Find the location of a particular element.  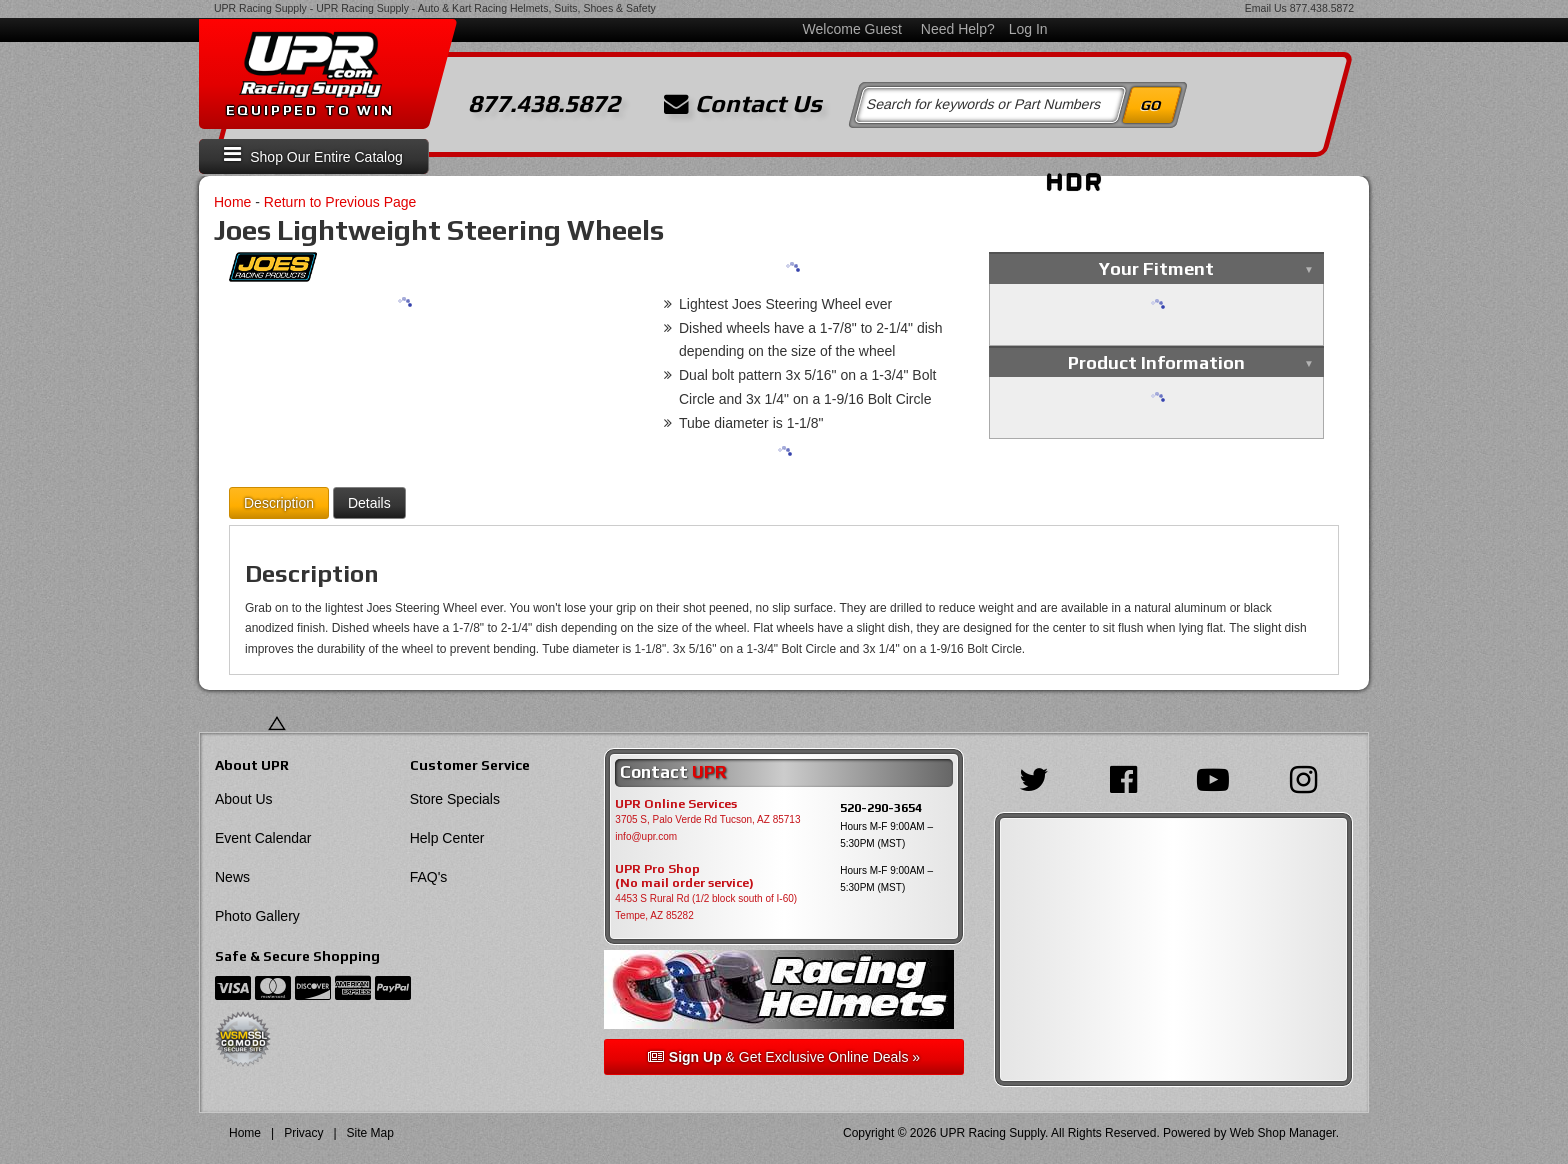

enable HDR mode for photos is located at coordinates (1074, 182).